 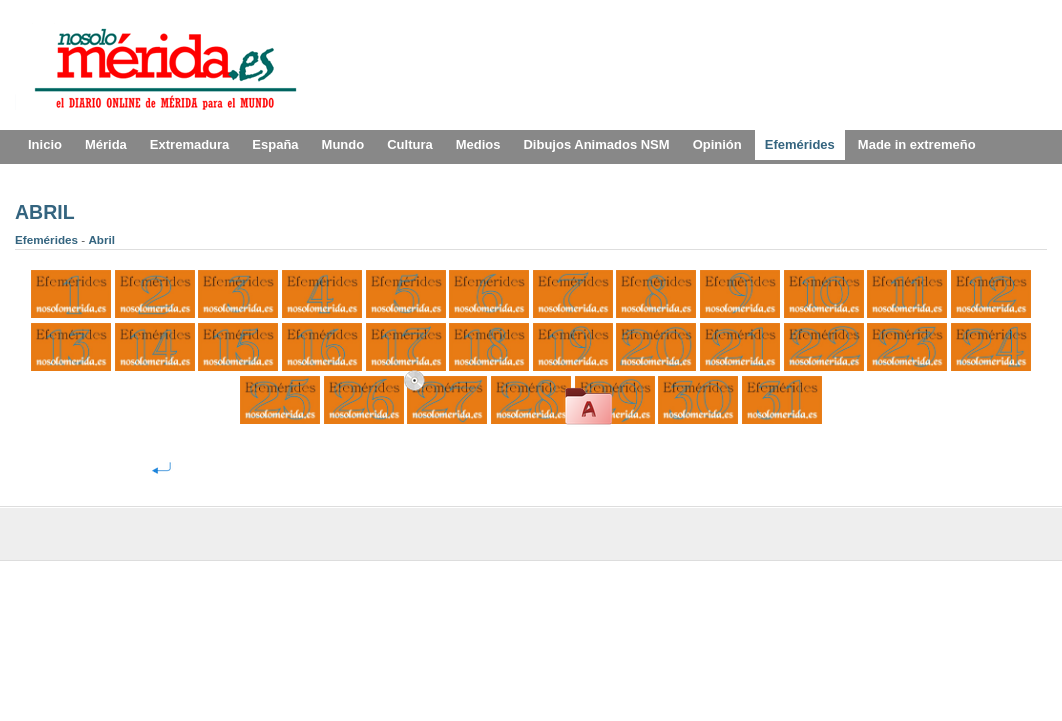 I want to click on reply to an email message, so click(x=161, y=468).